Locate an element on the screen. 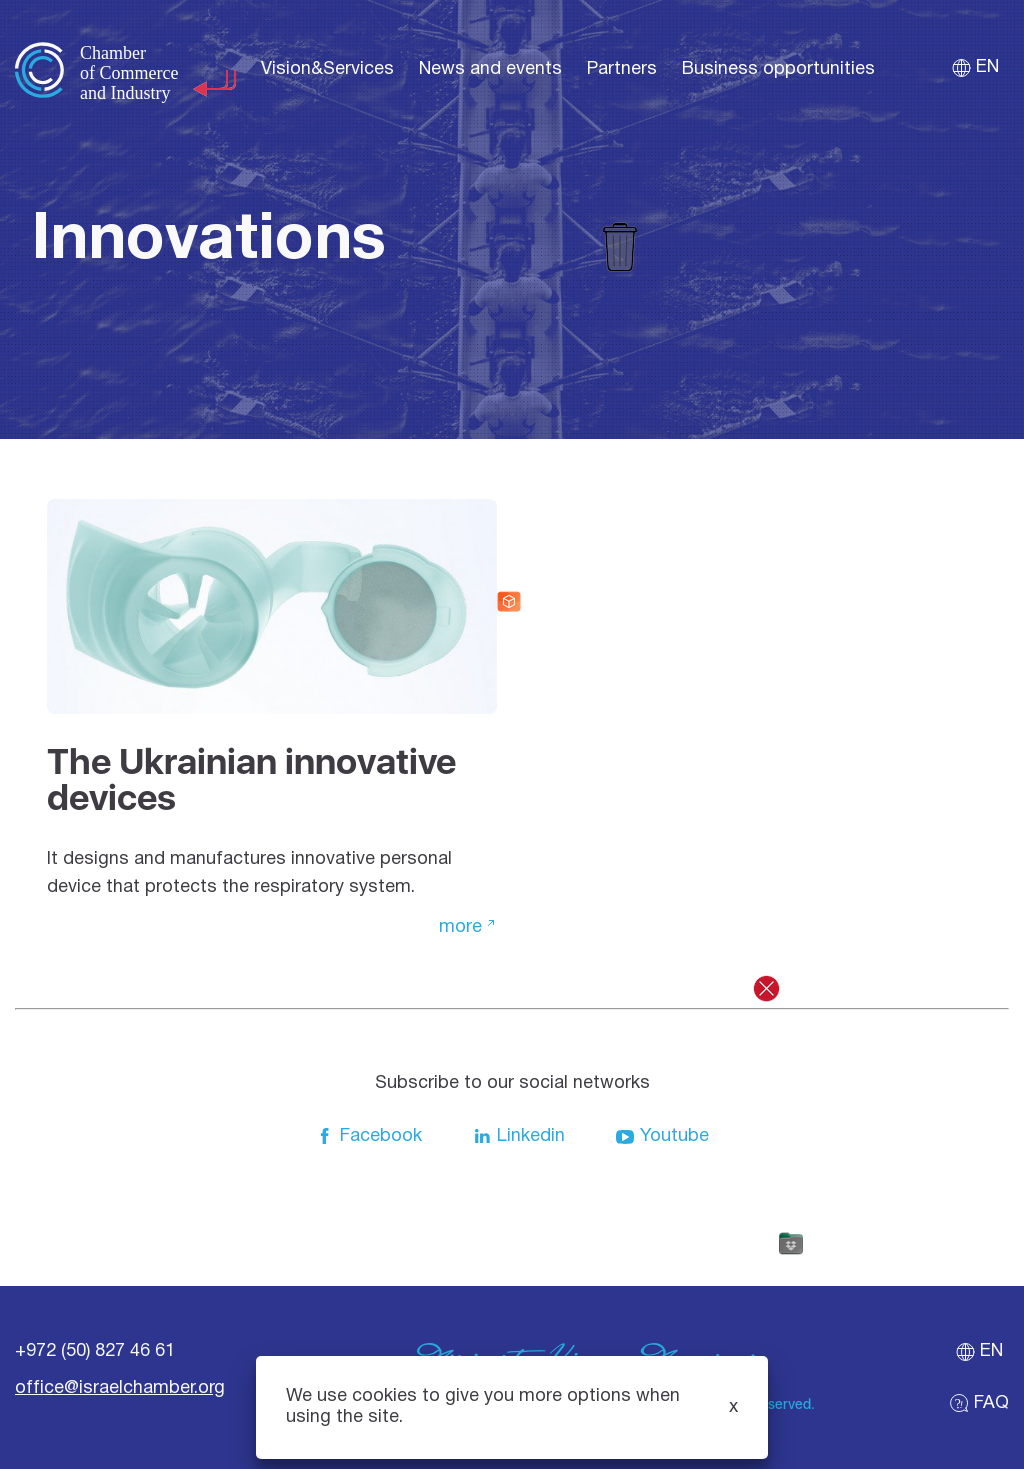  open your dropbox synced folder is located at coordinates (791, 1243).